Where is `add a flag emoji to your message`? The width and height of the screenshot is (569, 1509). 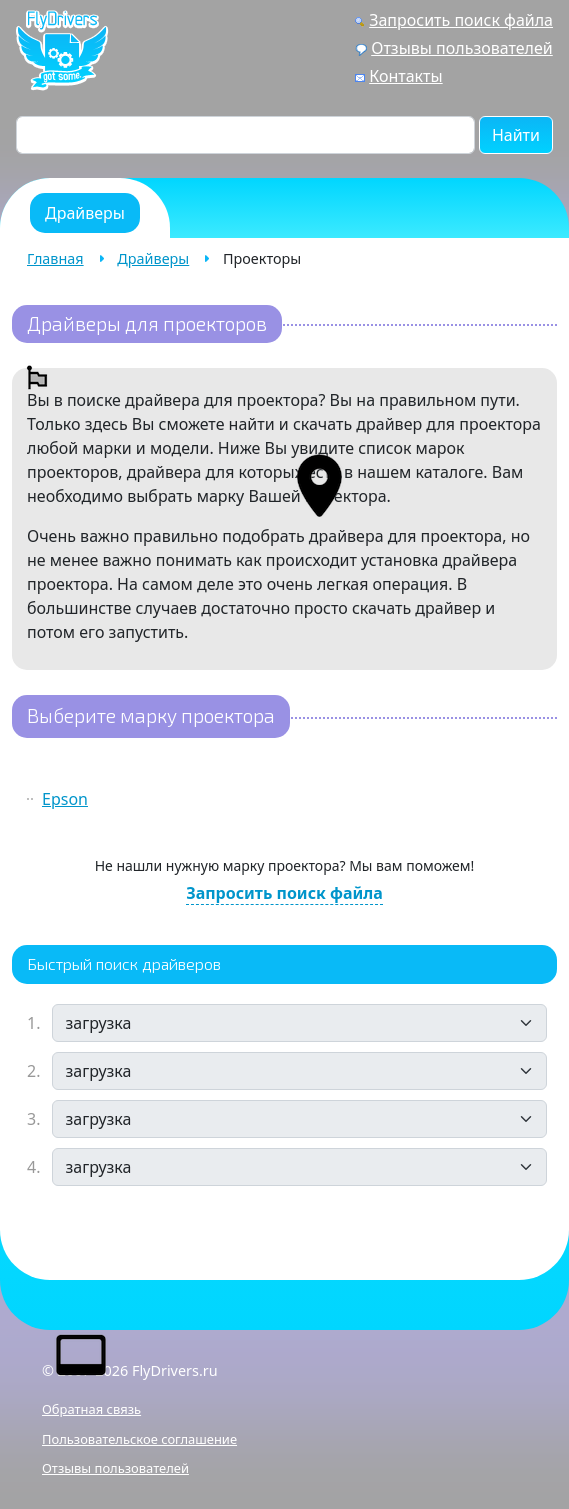 add a flag emoji to your message is located at coordinates (37, 378).